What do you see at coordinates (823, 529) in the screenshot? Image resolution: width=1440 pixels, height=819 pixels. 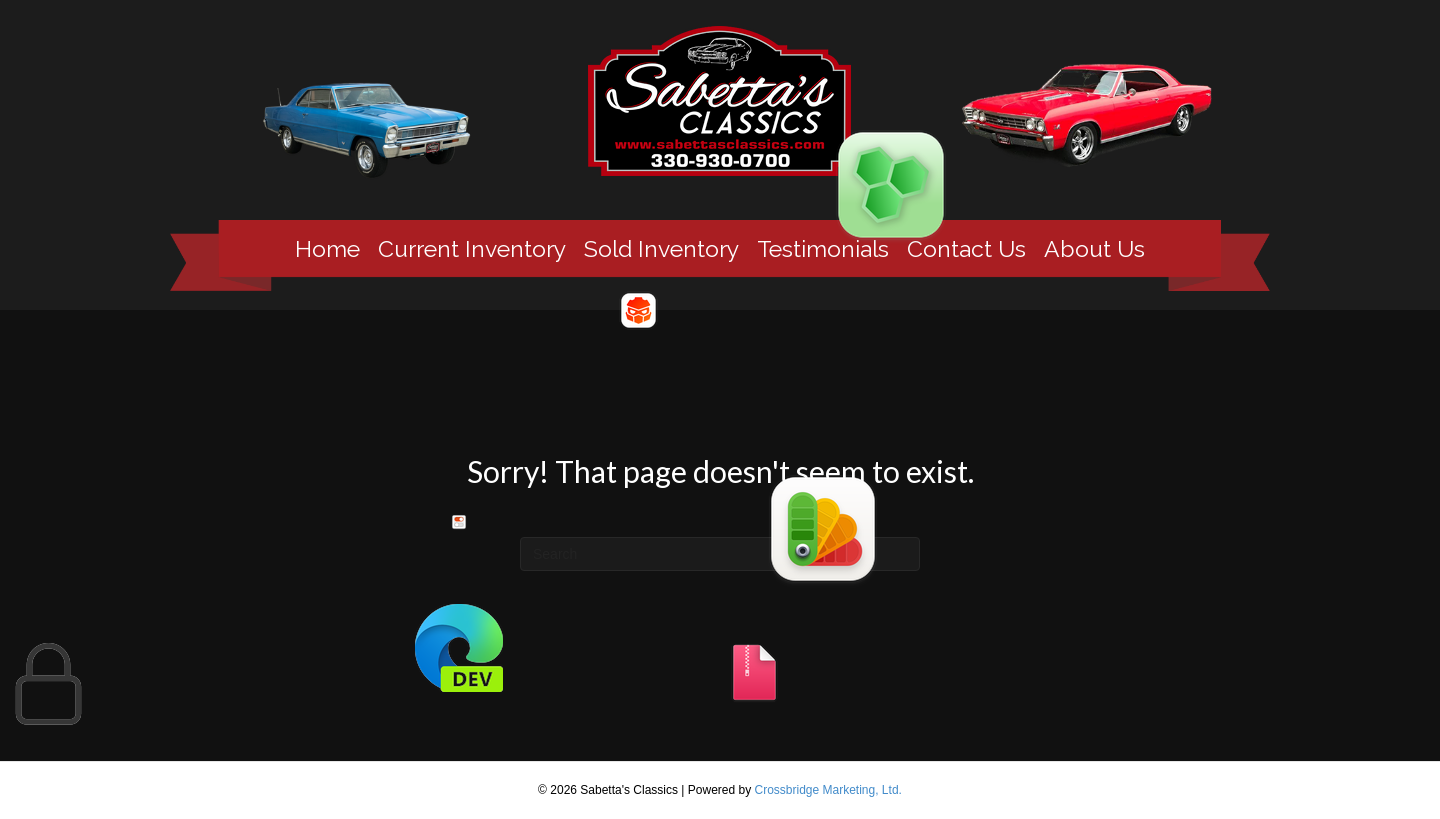 I see `open sk1 color picker application` at bounding box center [823, 529].